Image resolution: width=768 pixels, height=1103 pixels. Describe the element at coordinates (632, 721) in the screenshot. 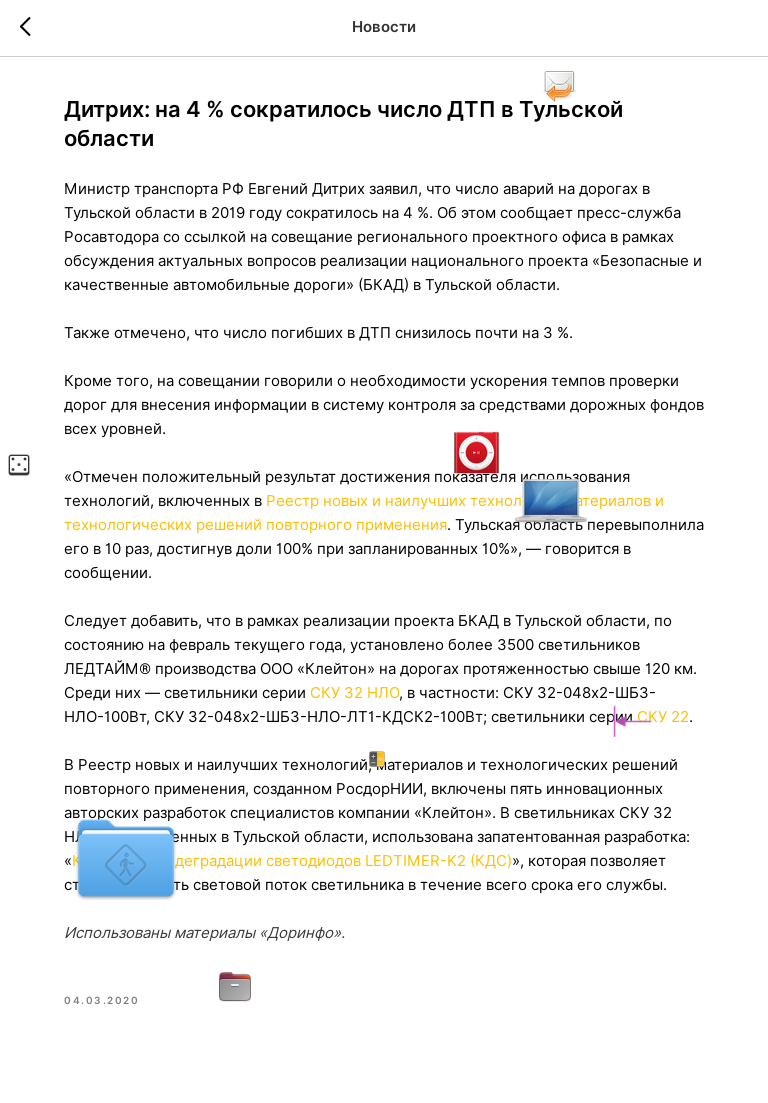

I see `go to the first item in a list or sequence` at that location.